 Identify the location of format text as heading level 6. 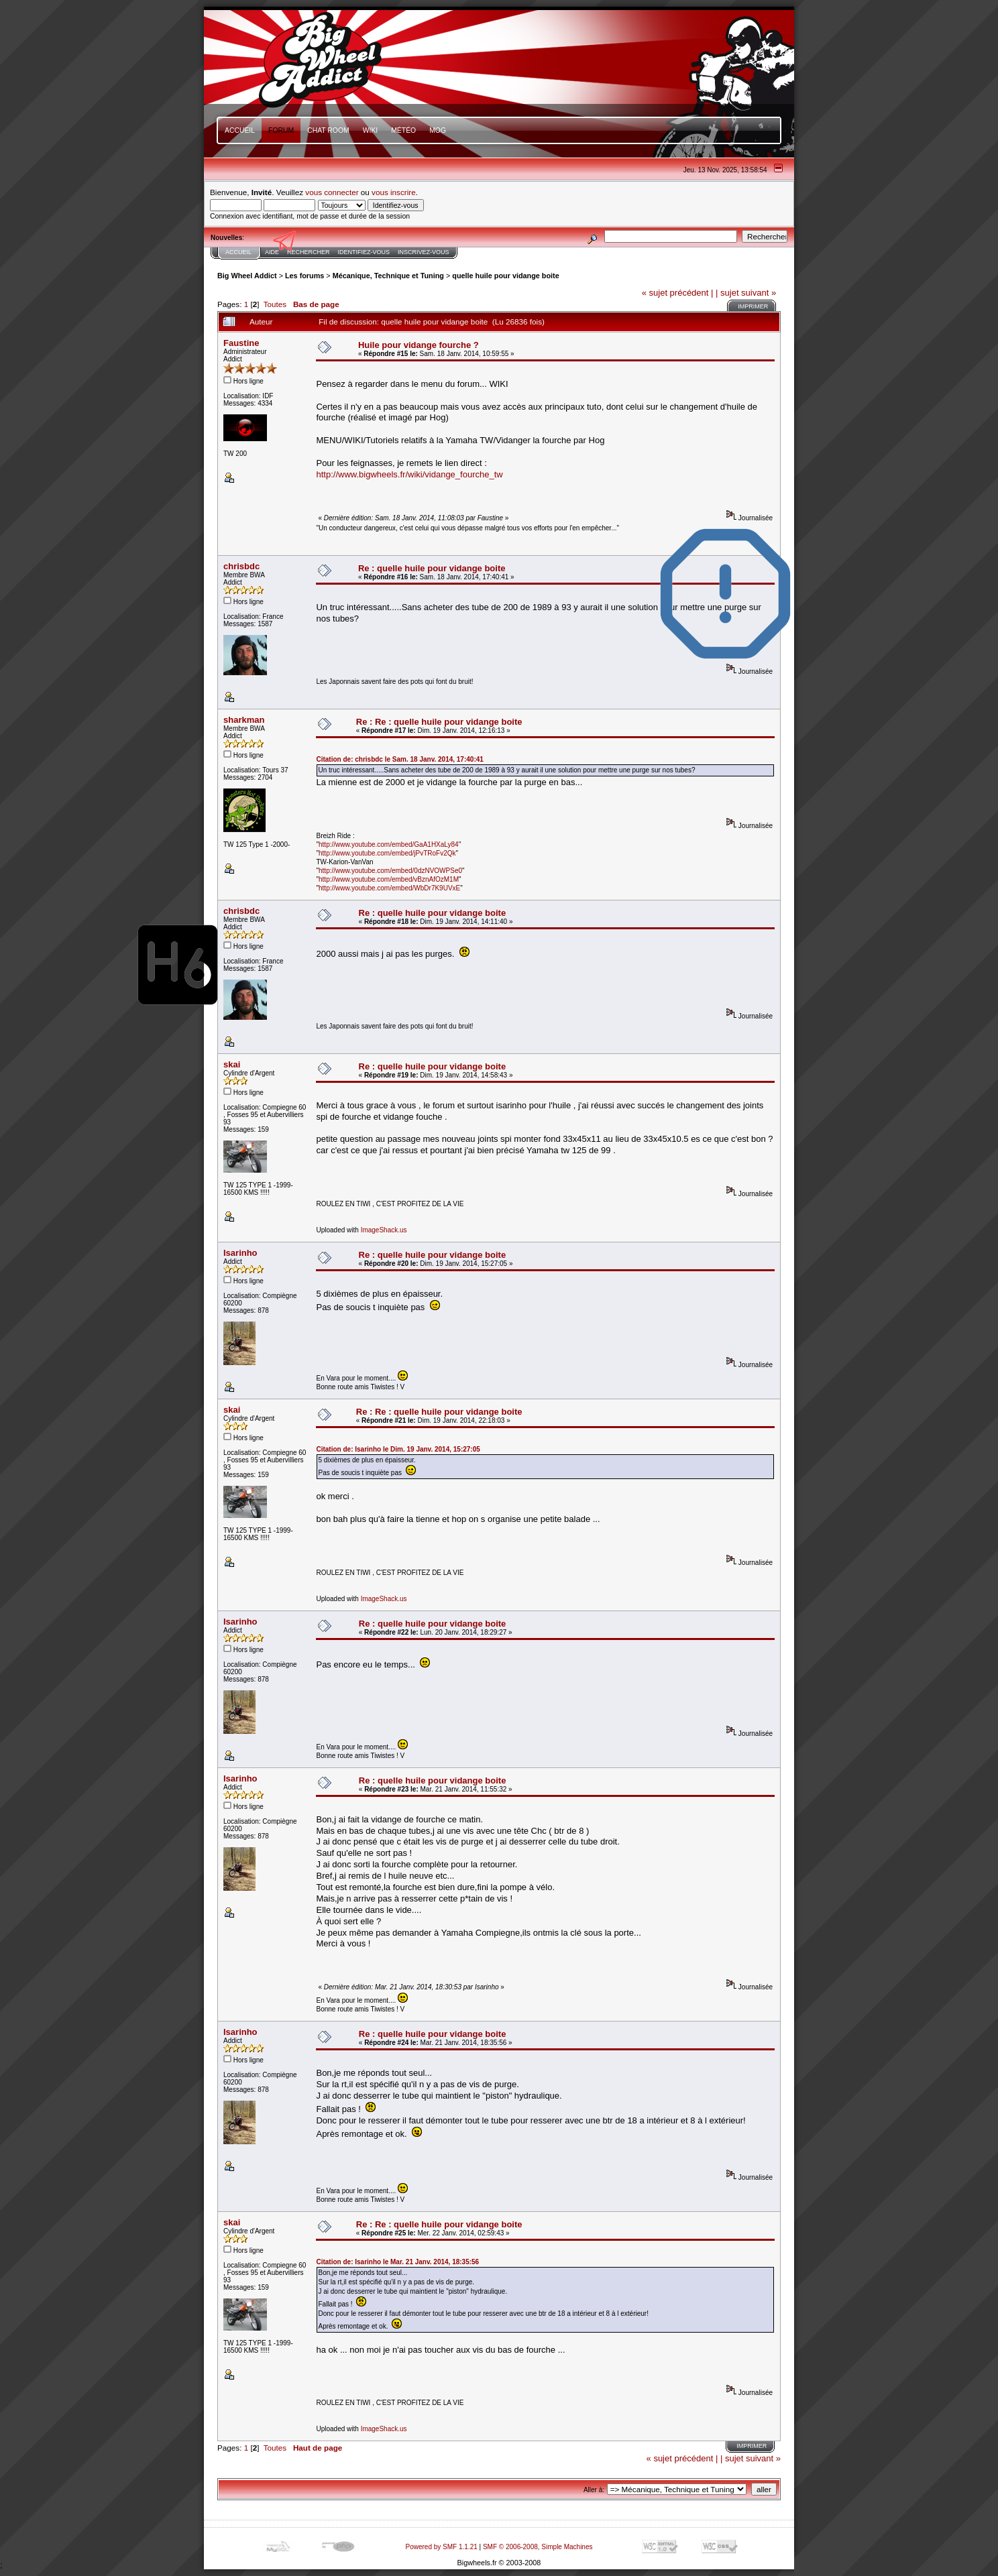
(178, 965).